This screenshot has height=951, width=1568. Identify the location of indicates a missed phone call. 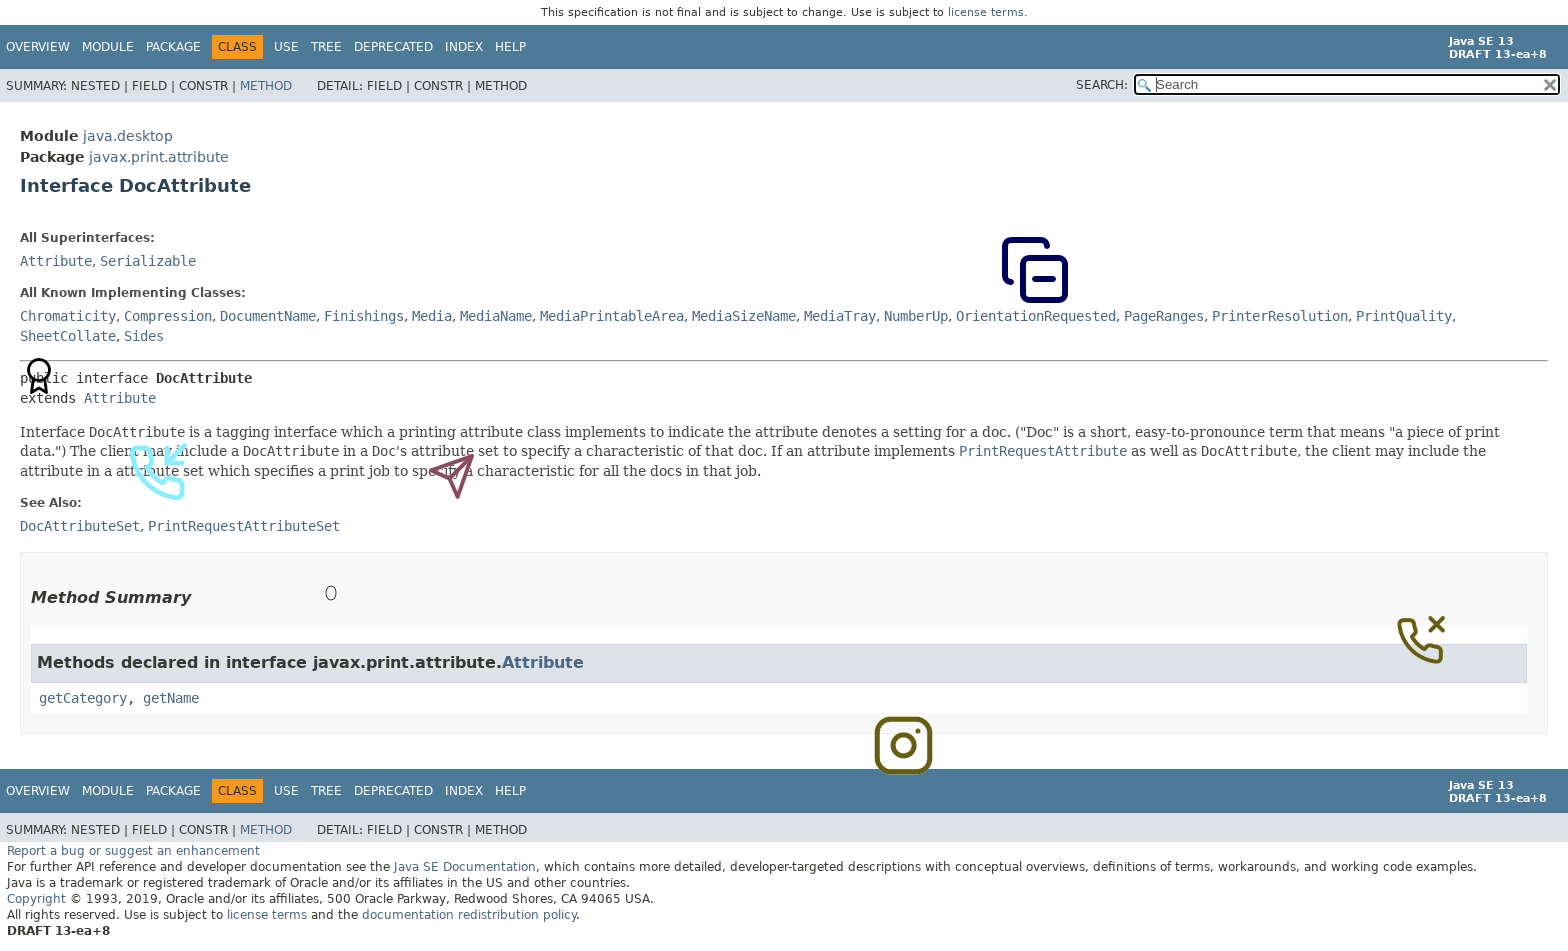
(1420, 641).